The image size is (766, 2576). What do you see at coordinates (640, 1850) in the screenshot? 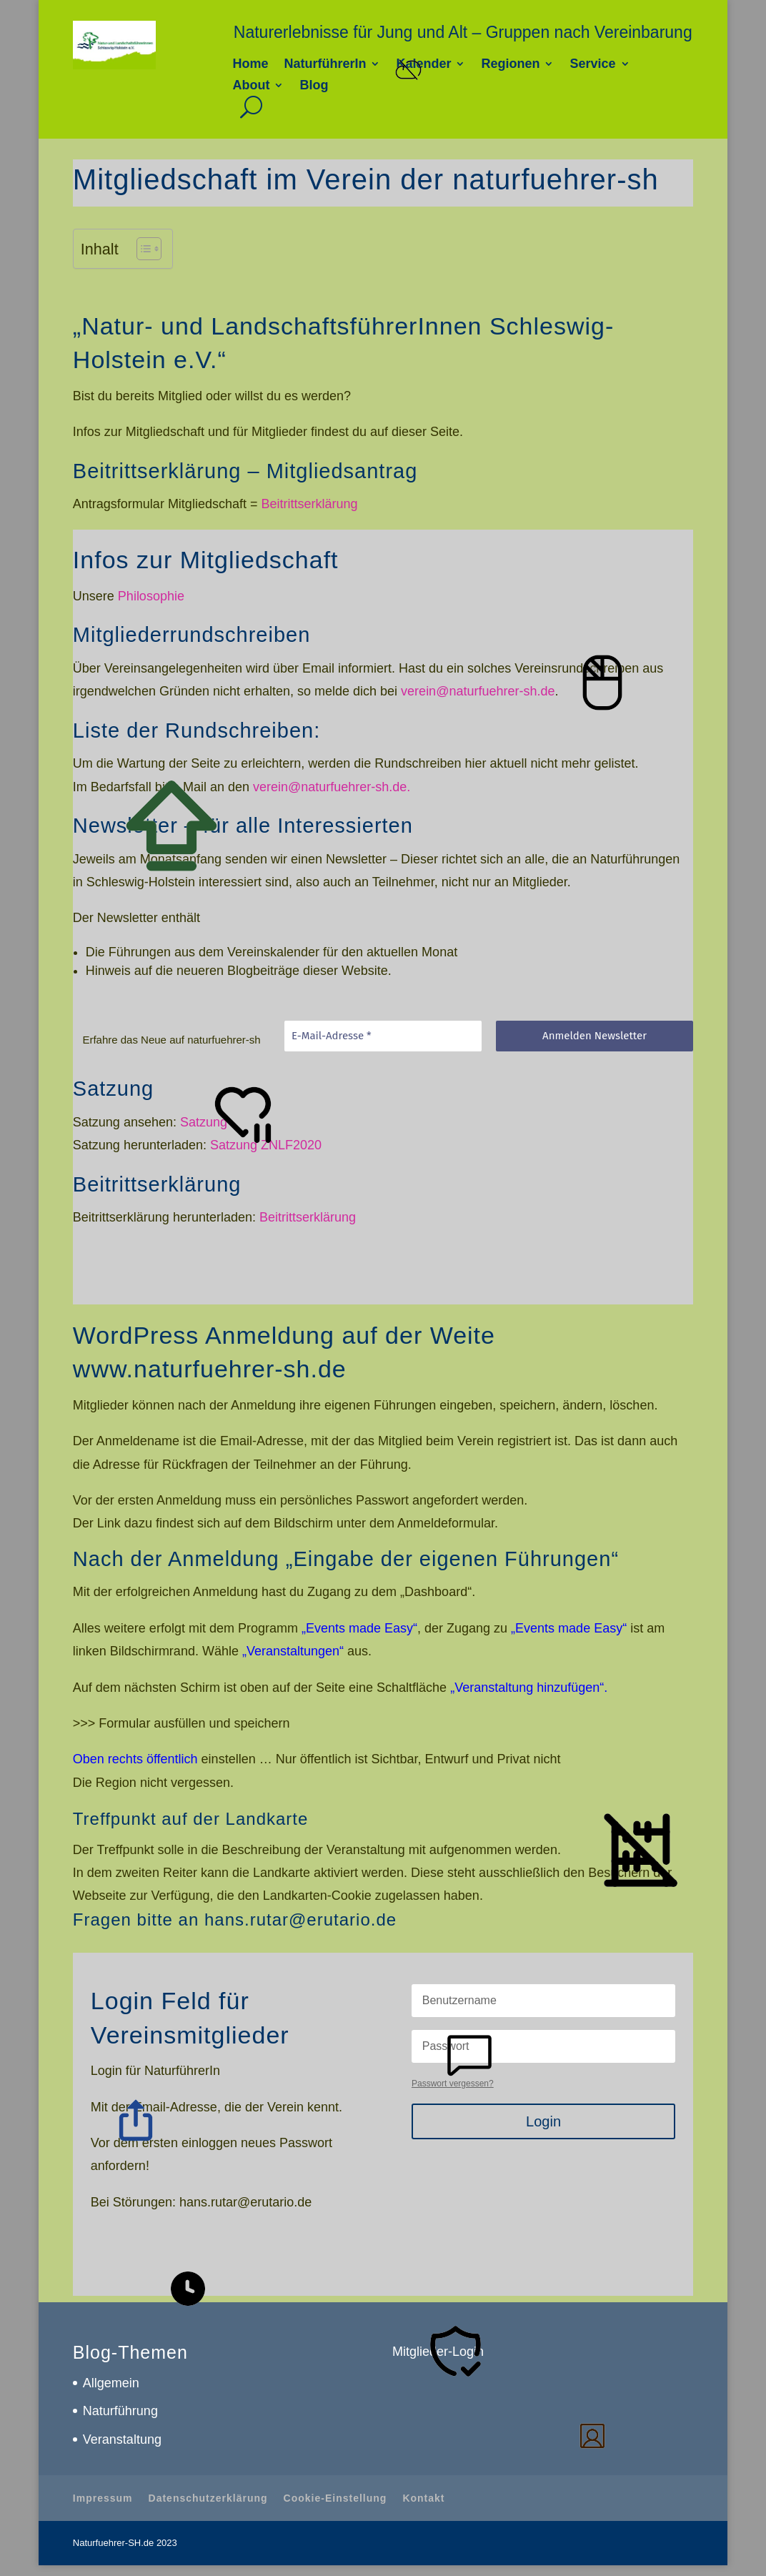
I see `disable calculation or counting feature` at bounding box center [640, 1850].